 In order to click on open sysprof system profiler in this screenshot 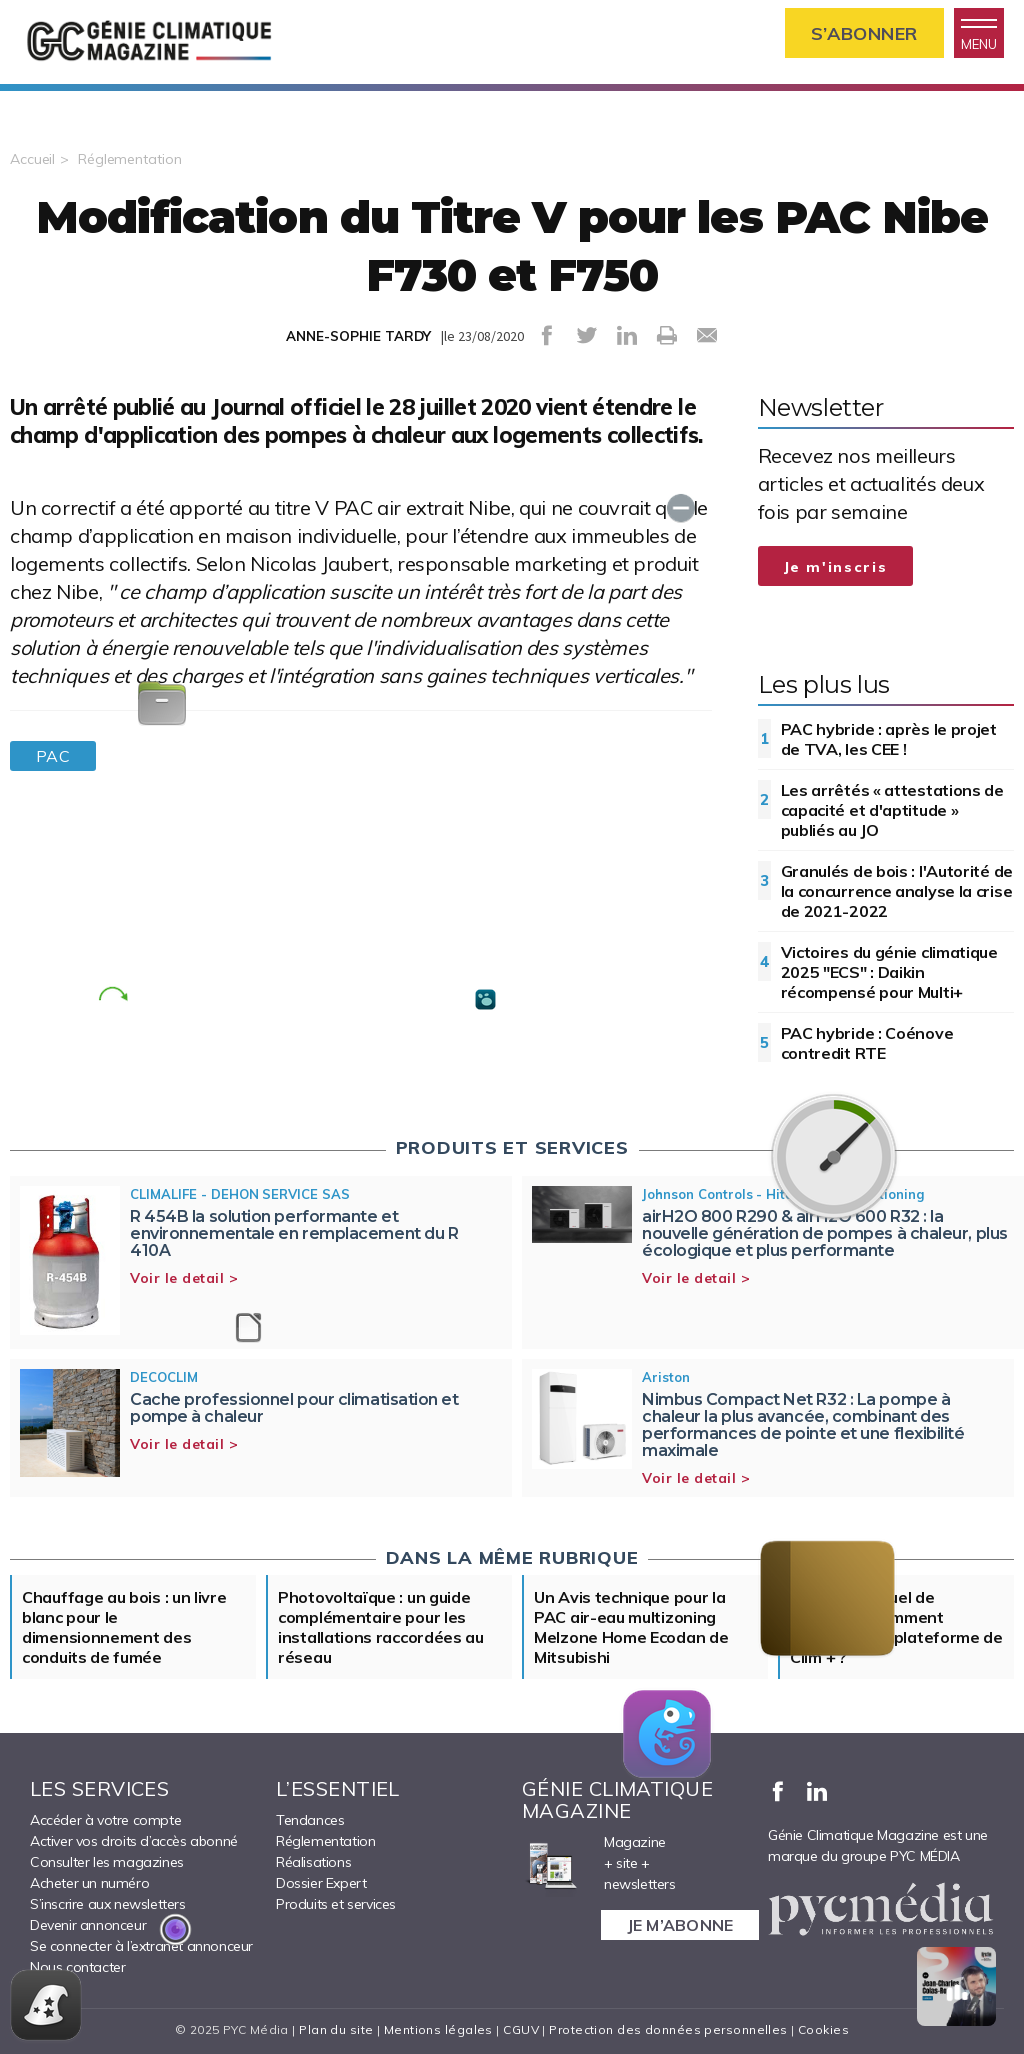, I will do `click(834, 1157)`.